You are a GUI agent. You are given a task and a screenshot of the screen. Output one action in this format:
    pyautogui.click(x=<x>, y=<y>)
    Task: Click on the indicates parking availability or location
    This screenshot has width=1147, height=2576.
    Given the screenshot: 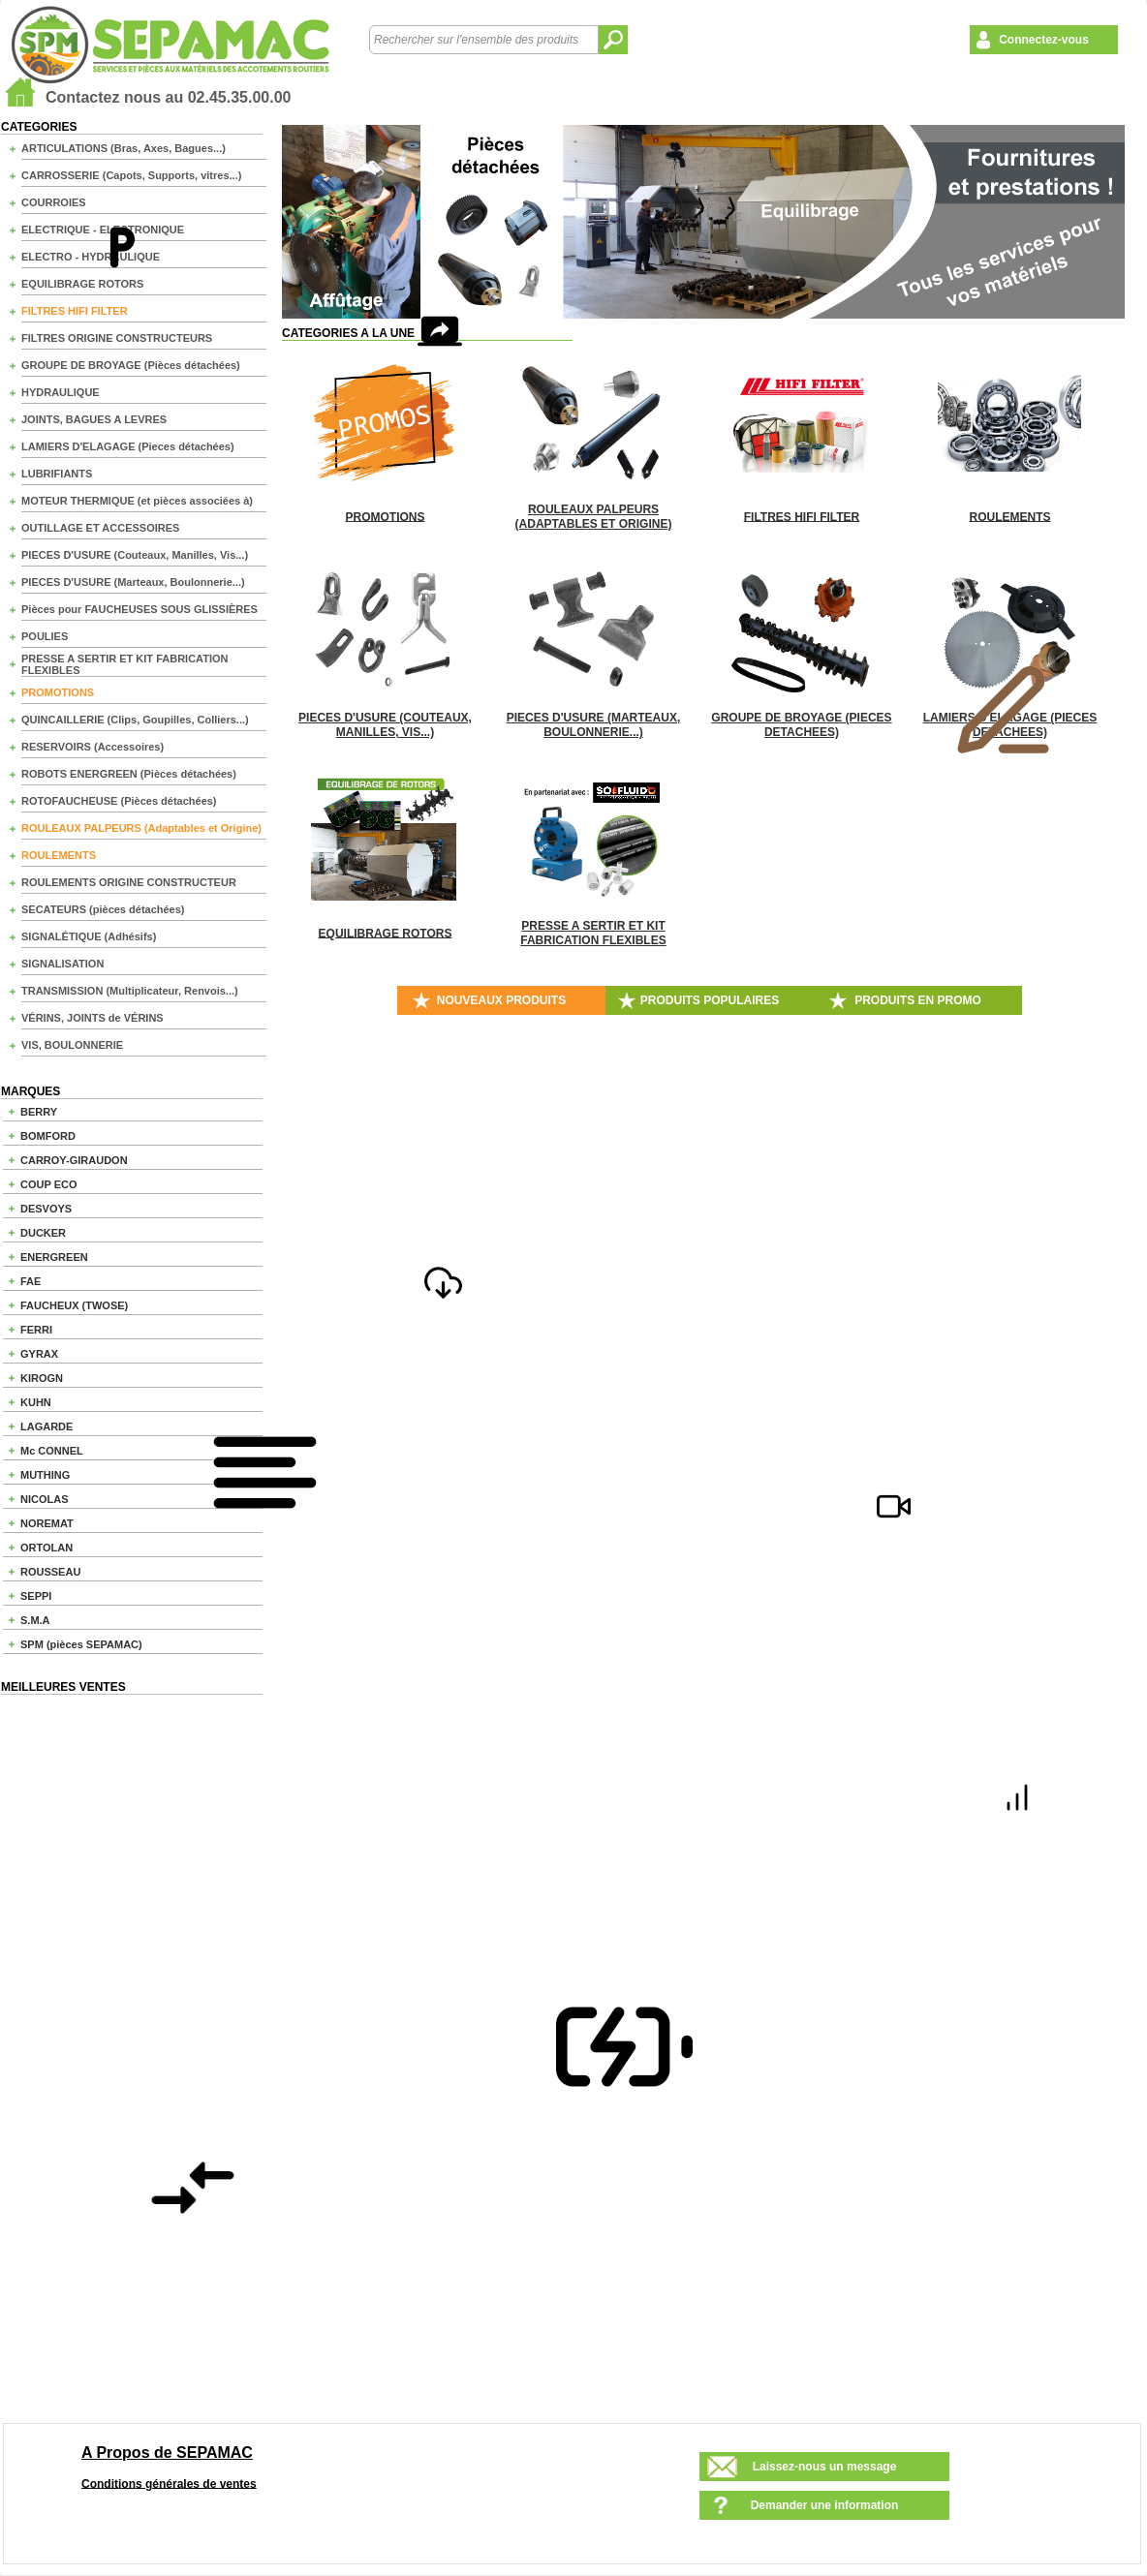 What is the action you would take?
    pyautogui.click(x=122, y=247)
    